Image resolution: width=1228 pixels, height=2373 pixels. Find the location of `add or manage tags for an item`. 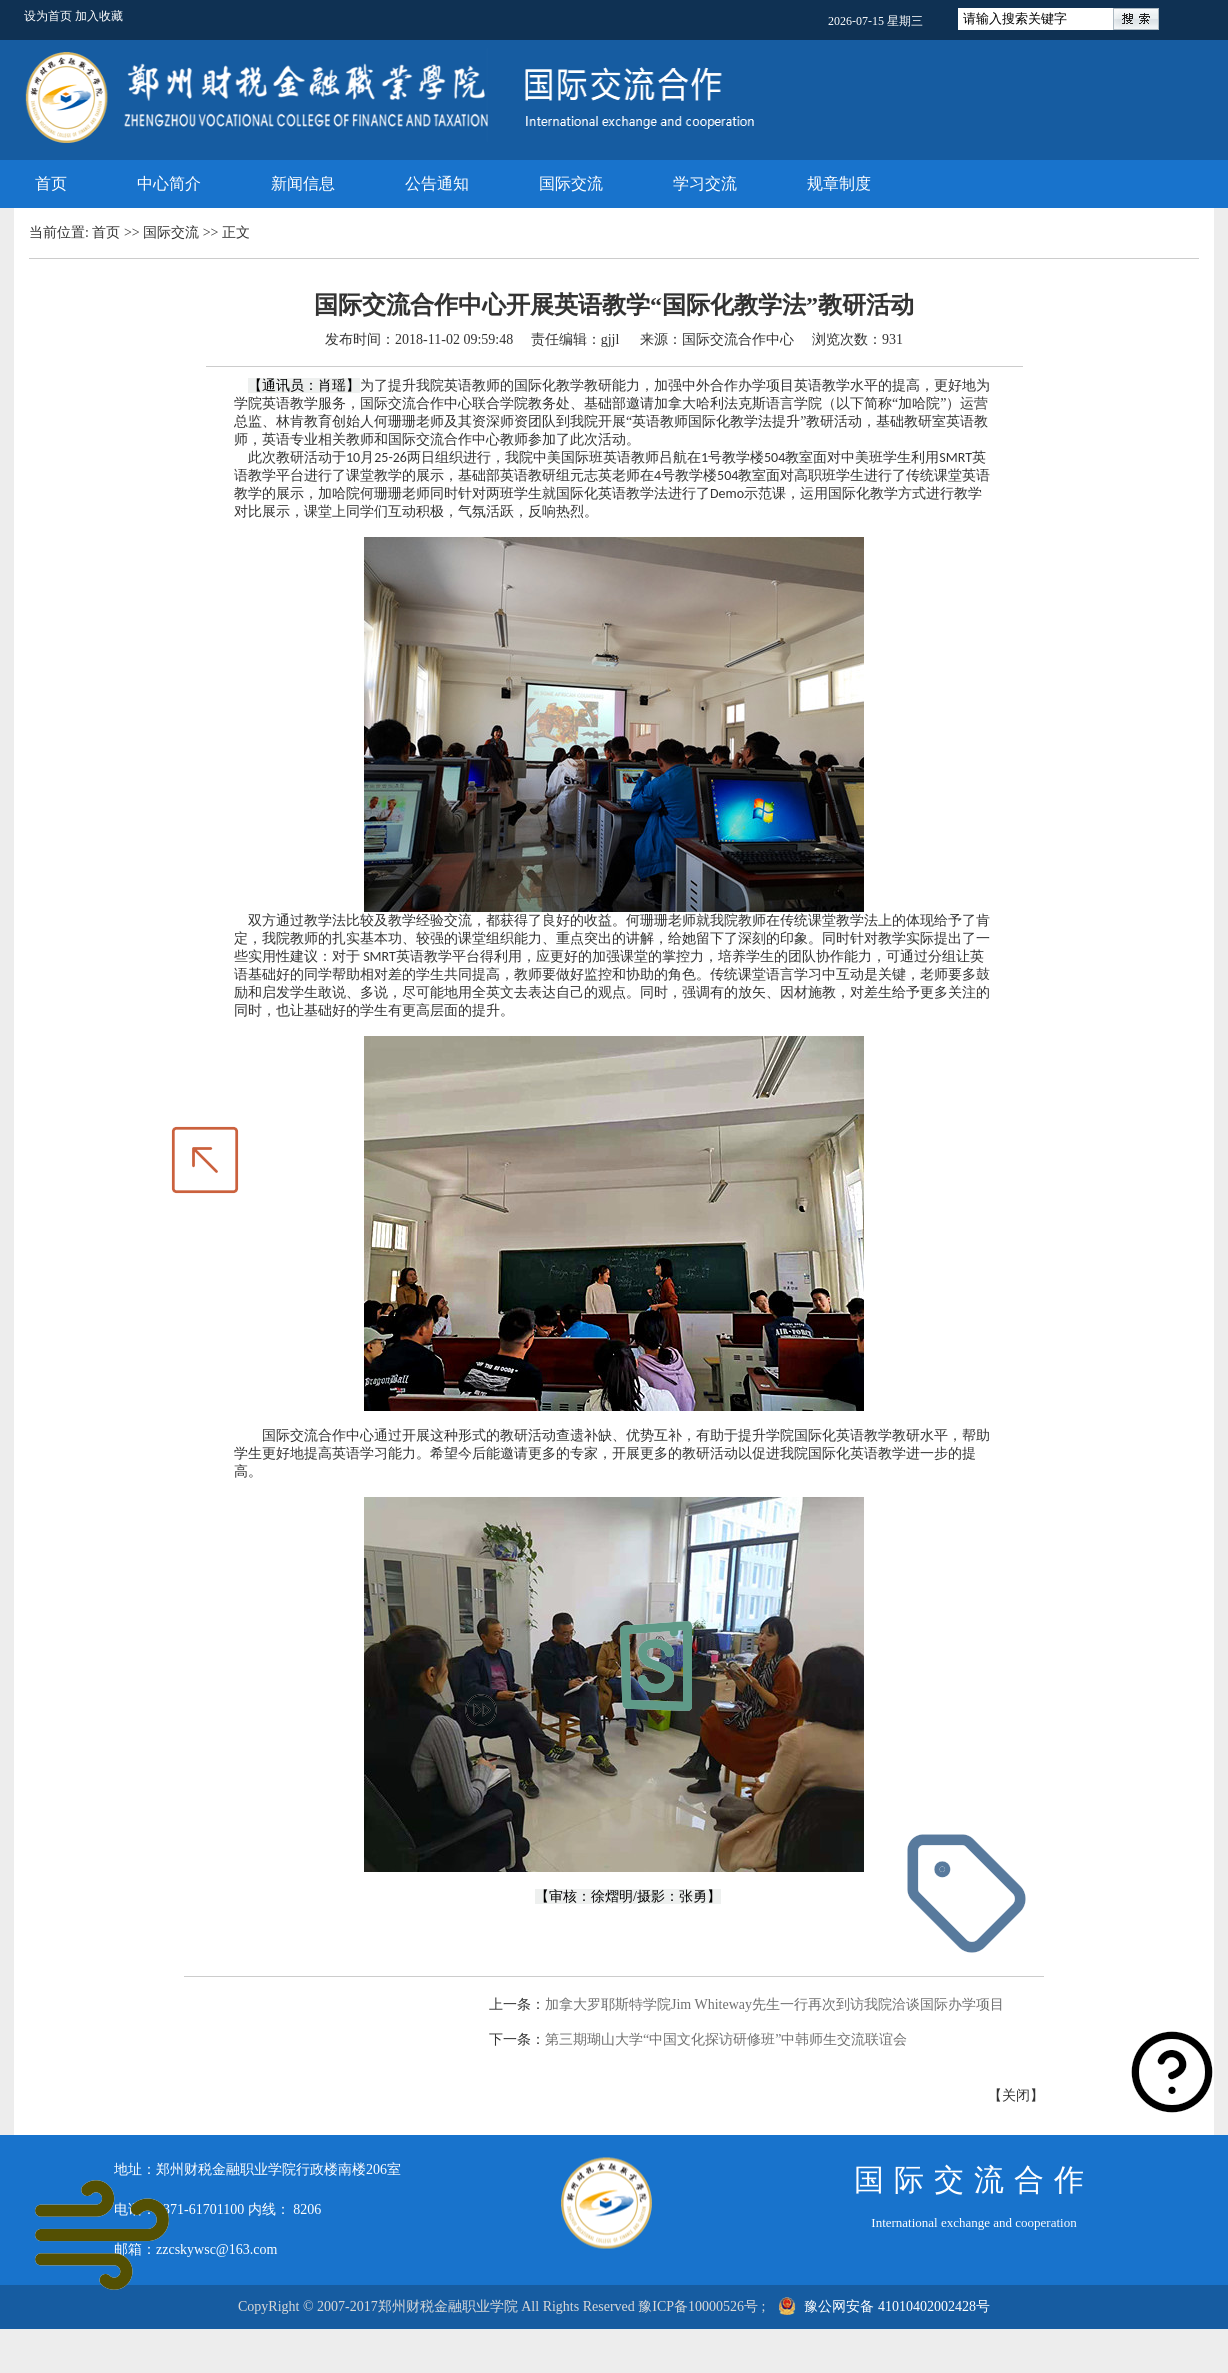

add or manage tags for an item is located at coordinates (966, 1893).